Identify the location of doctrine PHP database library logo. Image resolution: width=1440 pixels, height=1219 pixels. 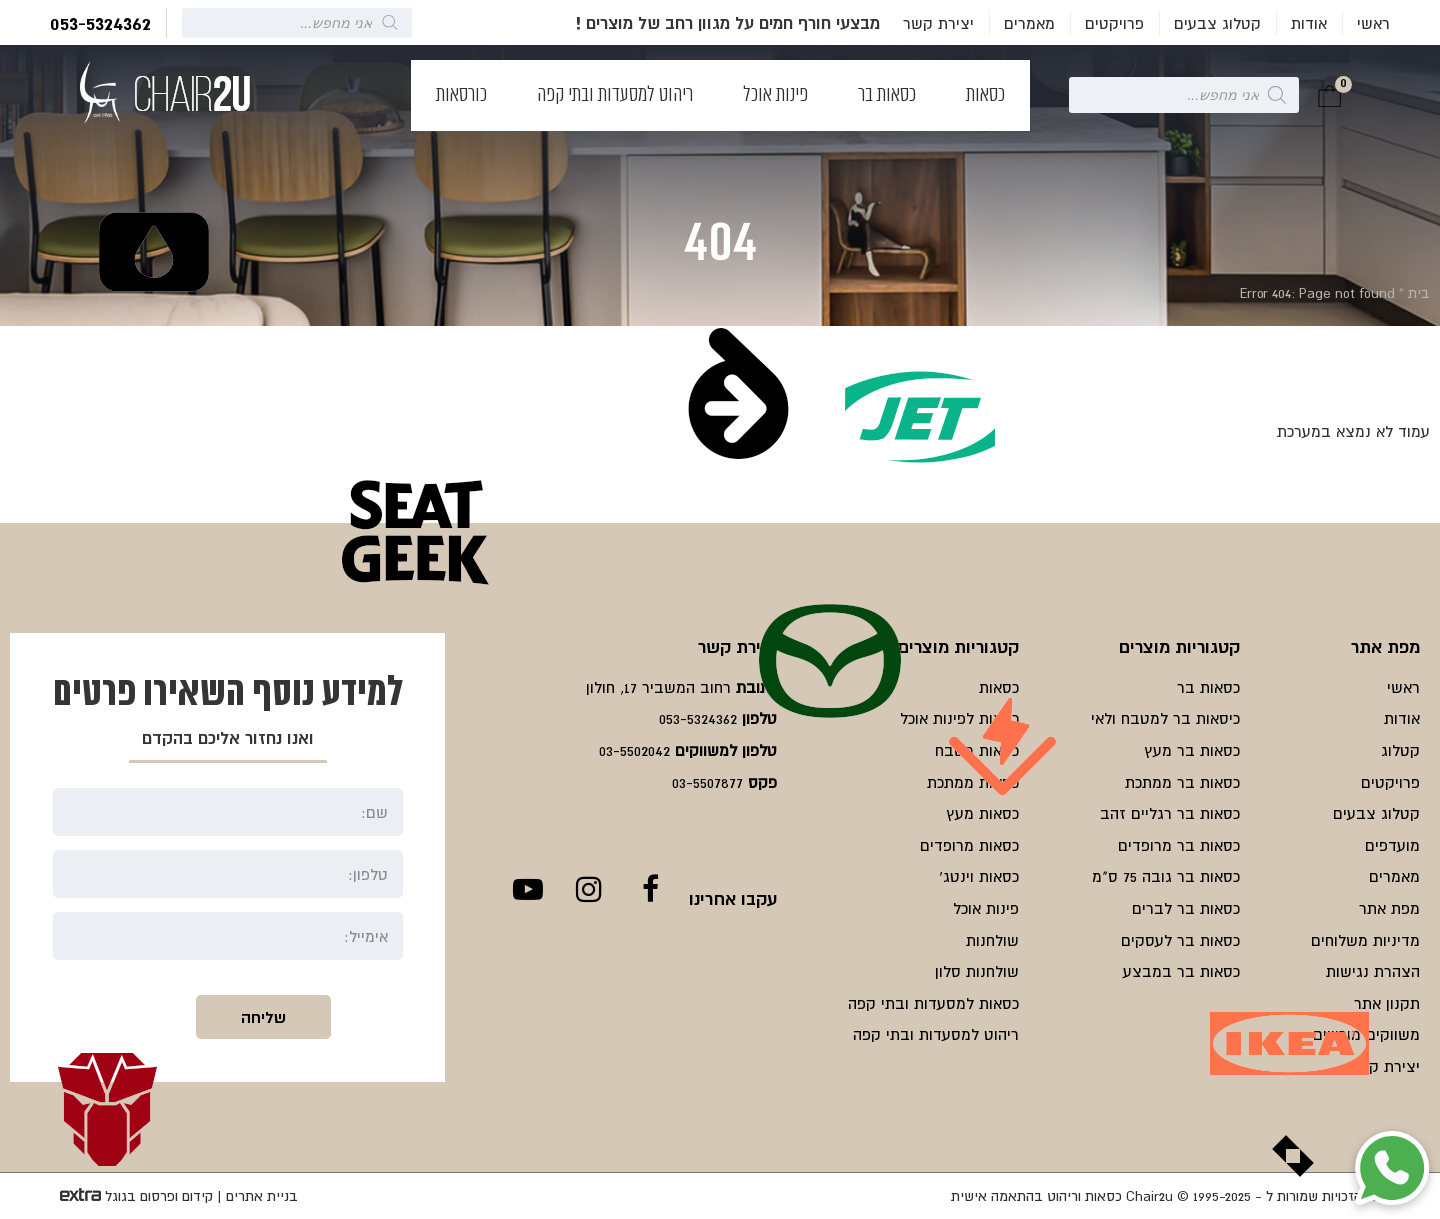
(738, 393).